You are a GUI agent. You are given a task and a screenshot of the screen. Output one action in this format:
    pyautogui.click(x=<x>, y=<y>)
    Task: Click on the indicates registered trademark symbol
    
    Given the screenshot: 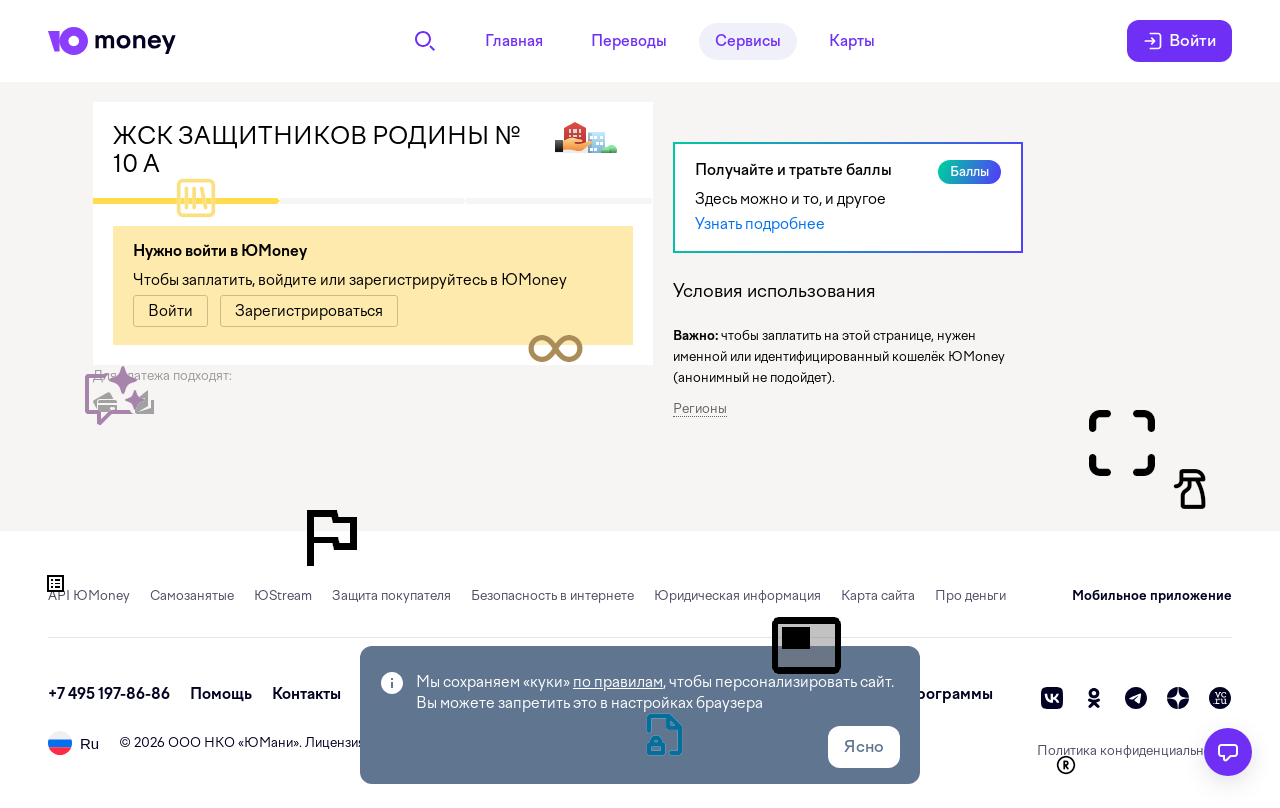 What is the action you would take?
    pyautogui.click(x=1066, y=765)
    